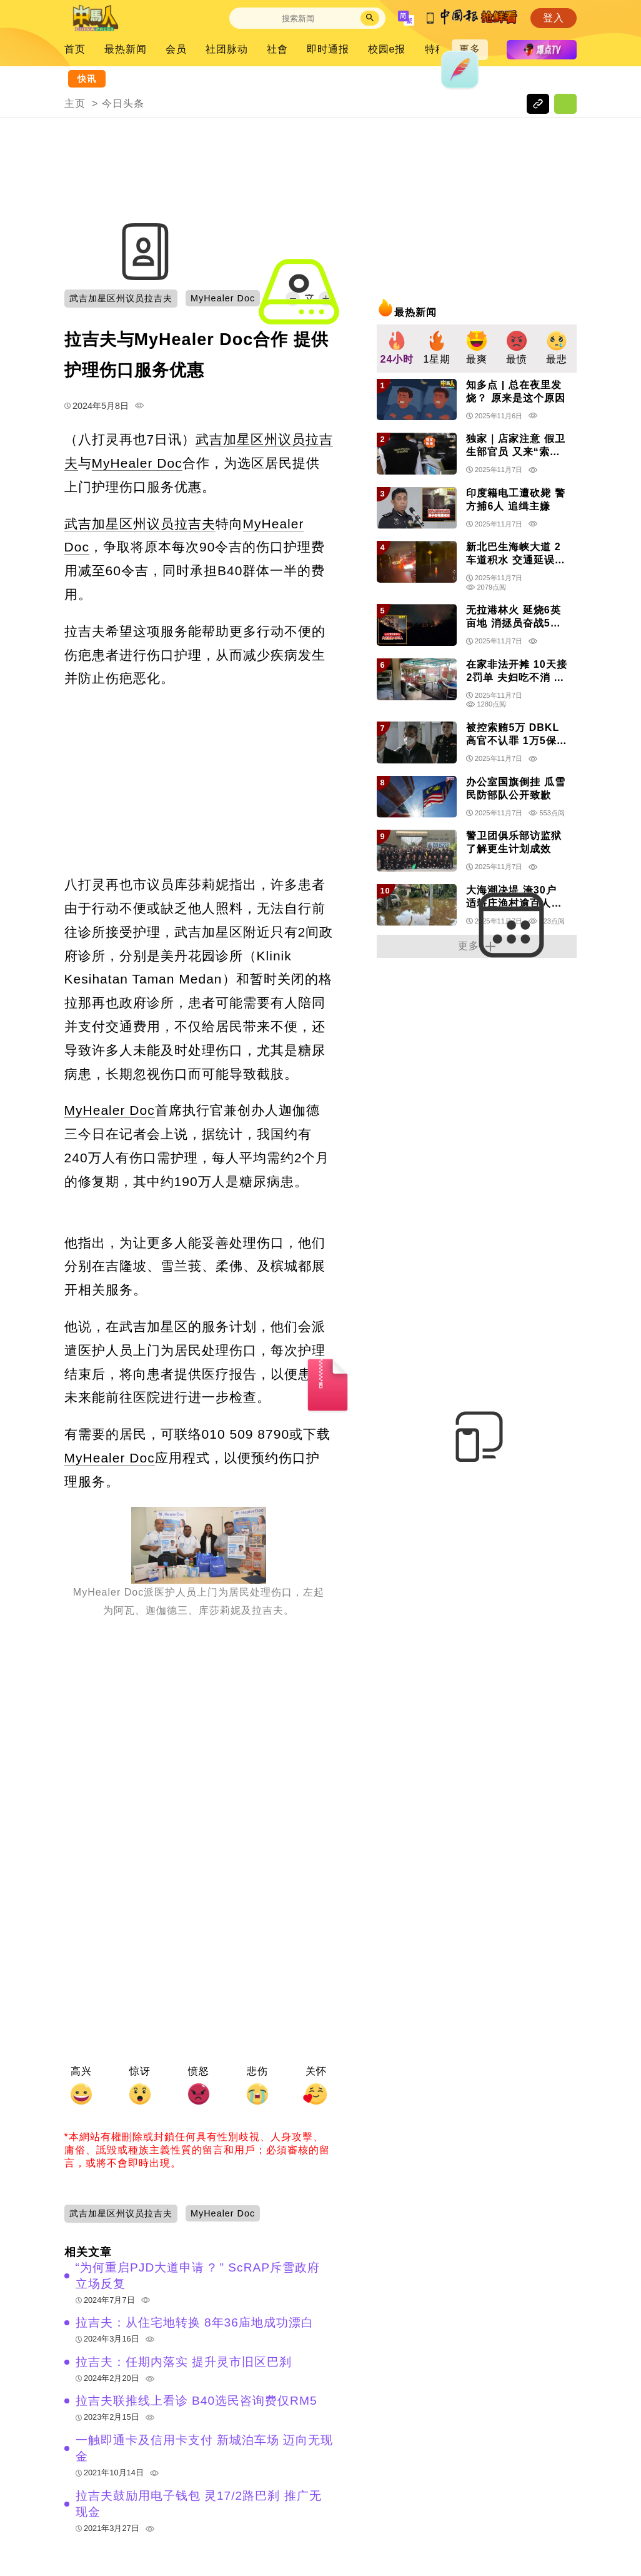 The height and width of the screenshot is (2576, 641). Describe the element at coordinates (327, 1386) in the screenshot. I see `a compressed postscript file` at that location.